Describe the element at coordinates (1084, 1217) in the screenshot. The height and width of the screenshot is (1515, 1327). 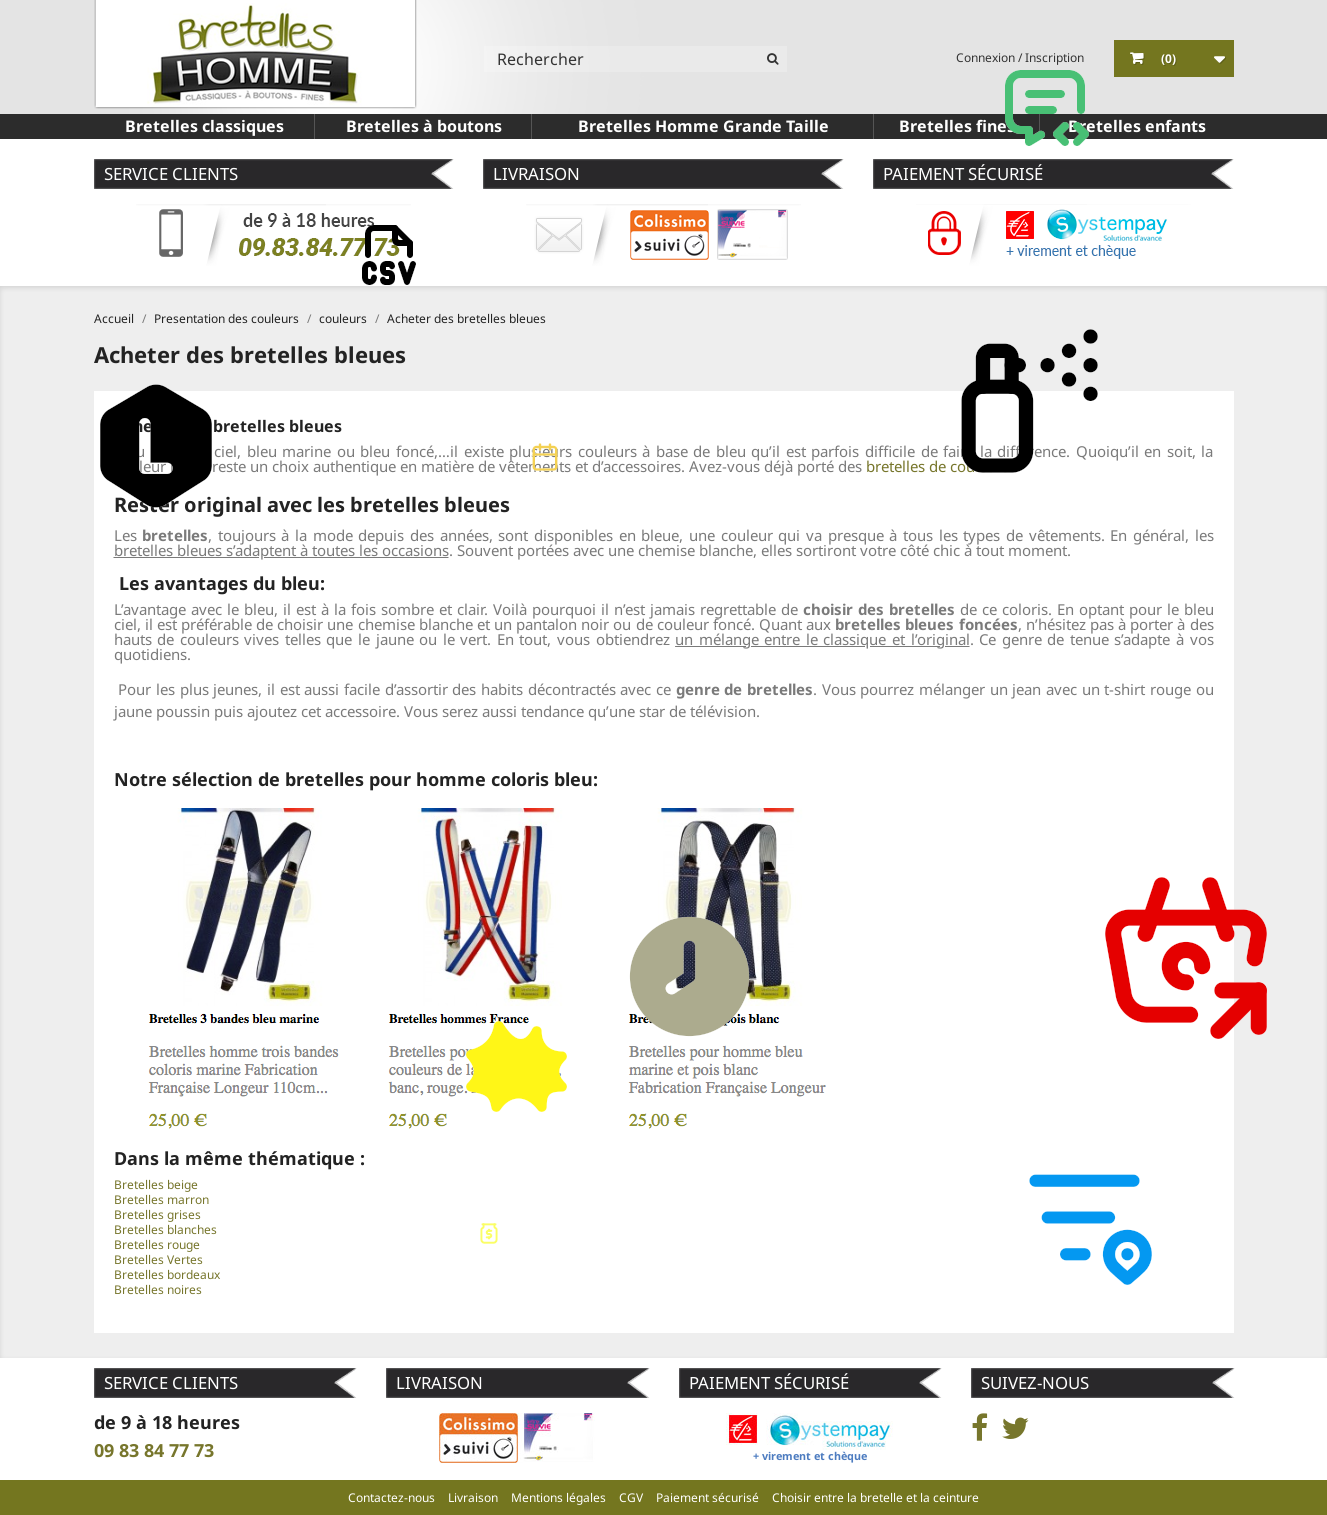
I see `filter results by location` at that location.